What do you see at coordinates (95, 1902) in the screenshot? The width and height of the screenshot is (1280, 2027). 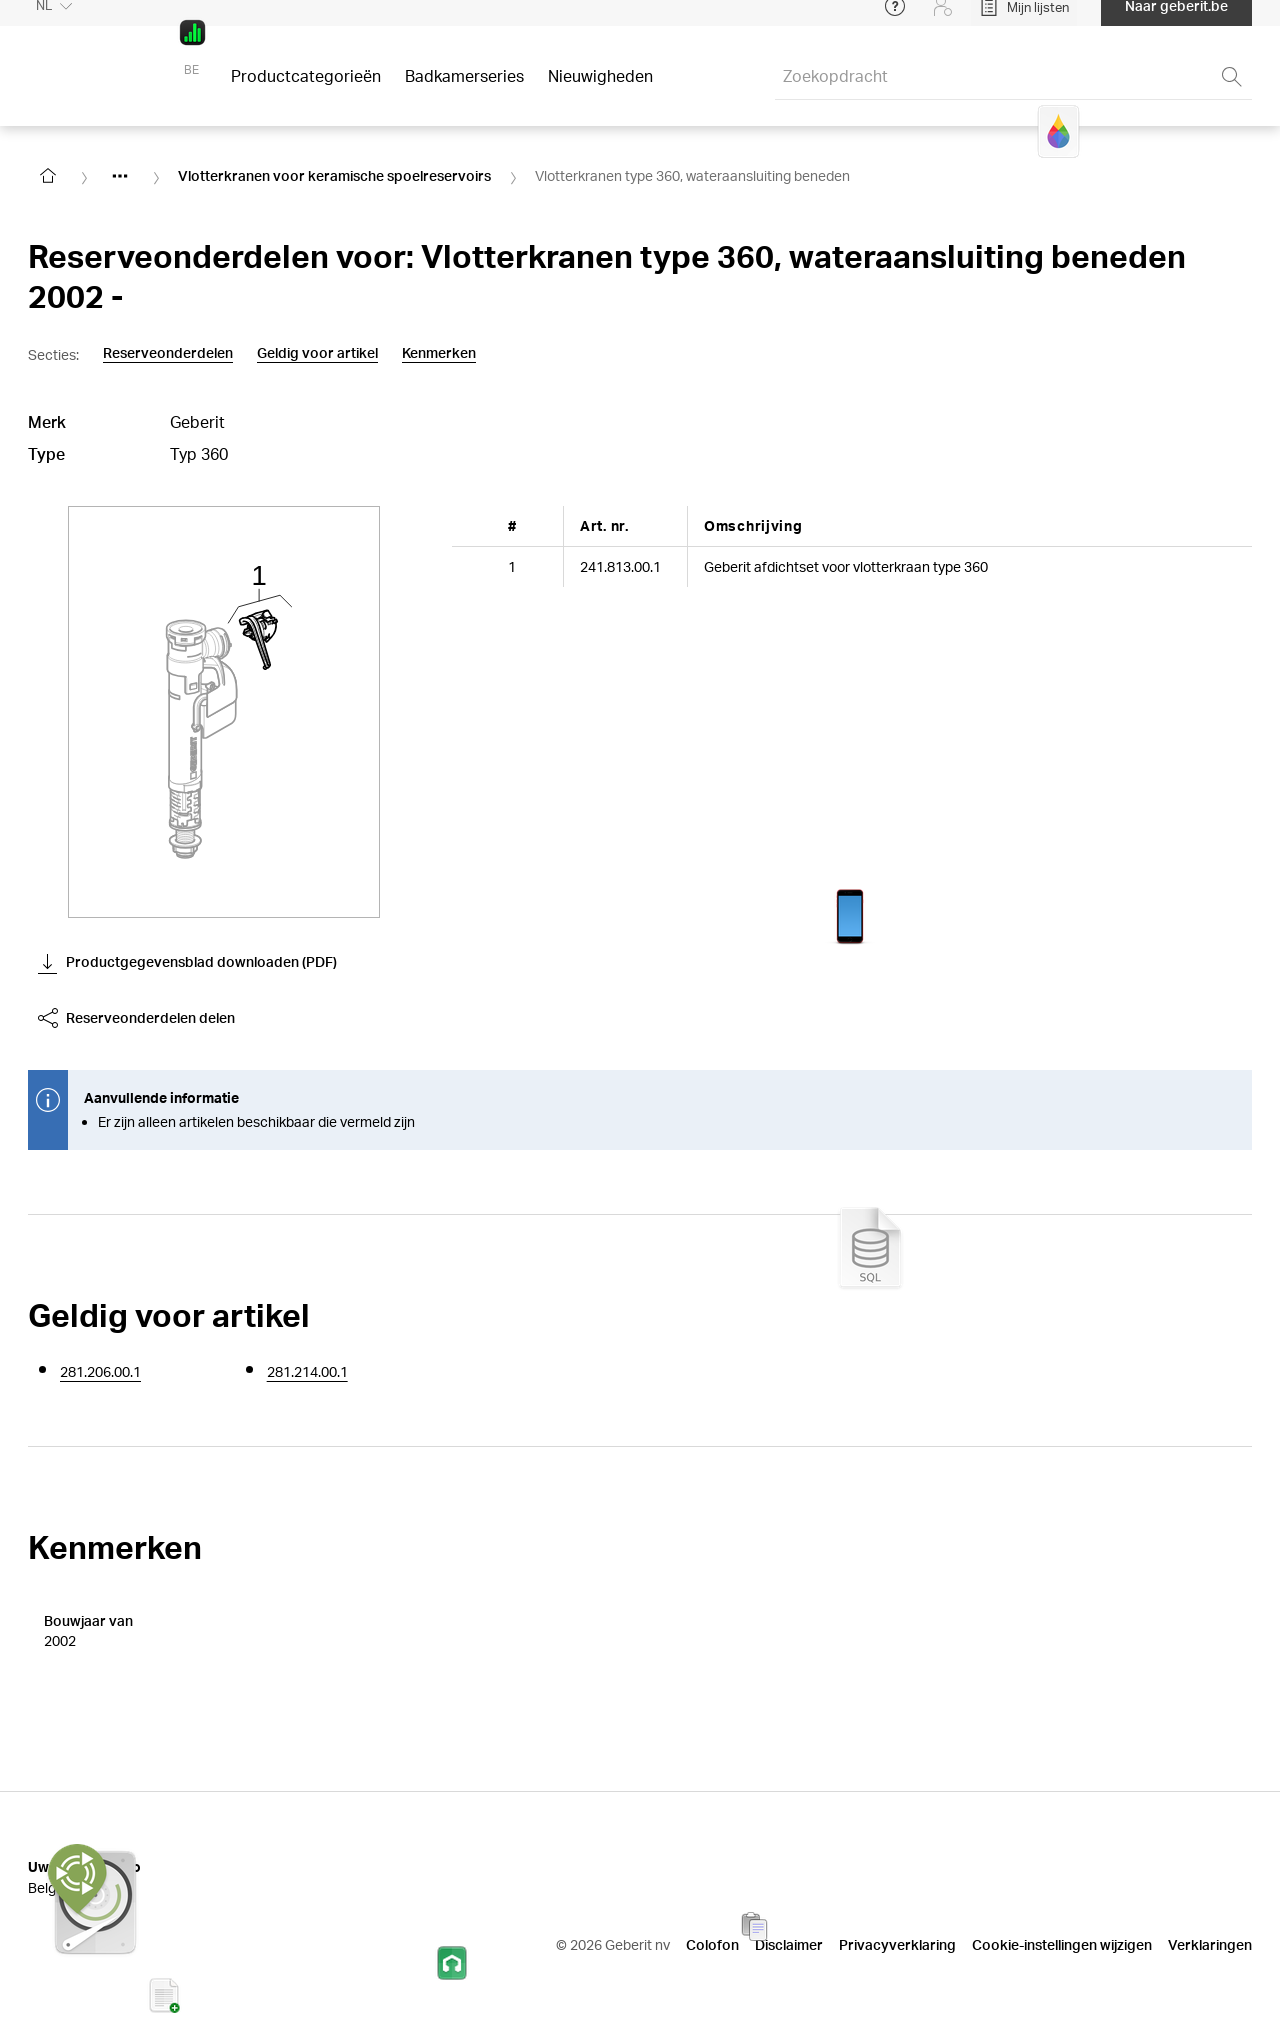 I see `launch ubuntu installer application` at bounding box center [95, 1902].